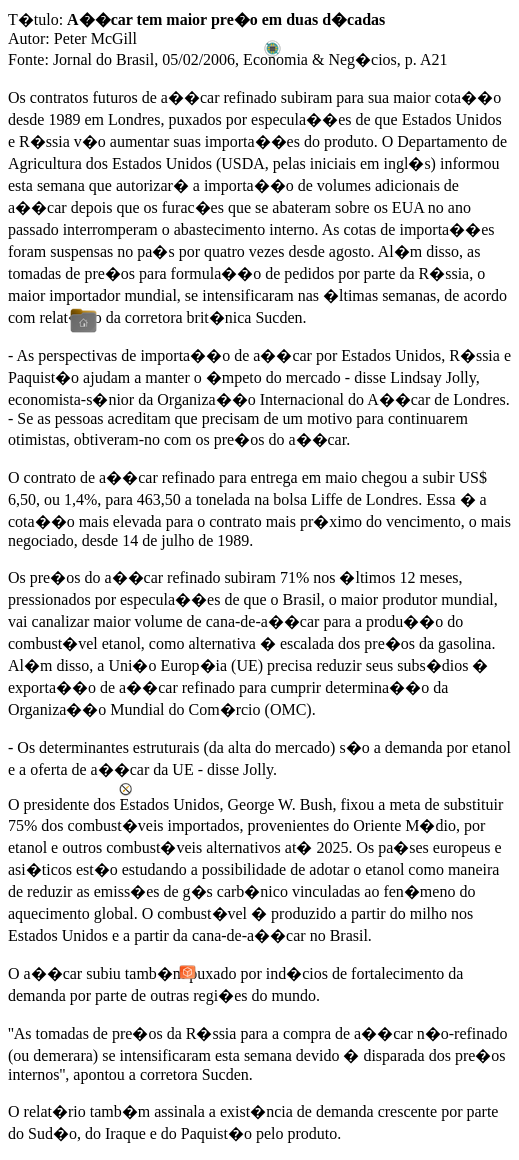 The width and height of the screenshot is (519, 1160). Describe the element at coordinates (101, 770) in the screenshot. I see `indicates a read-only folder with restricted write access` at that location.